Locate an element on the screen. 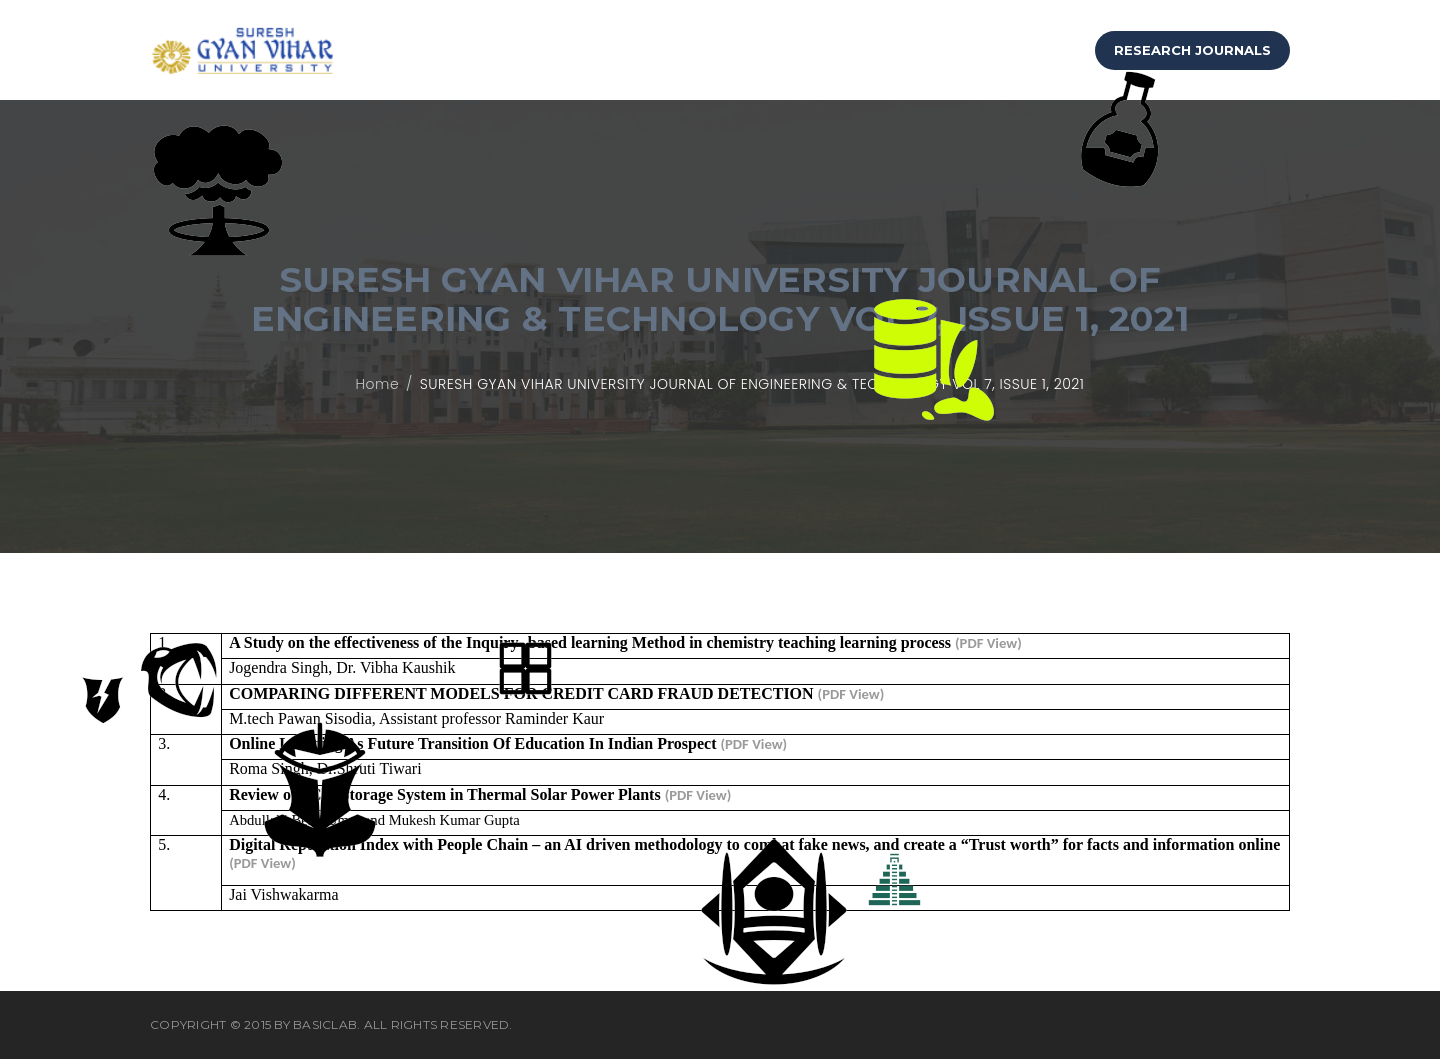 The height and width of the screenshot is (1059, 1440). indicates explosion or blast event in game is located at coordinates (218, 191).